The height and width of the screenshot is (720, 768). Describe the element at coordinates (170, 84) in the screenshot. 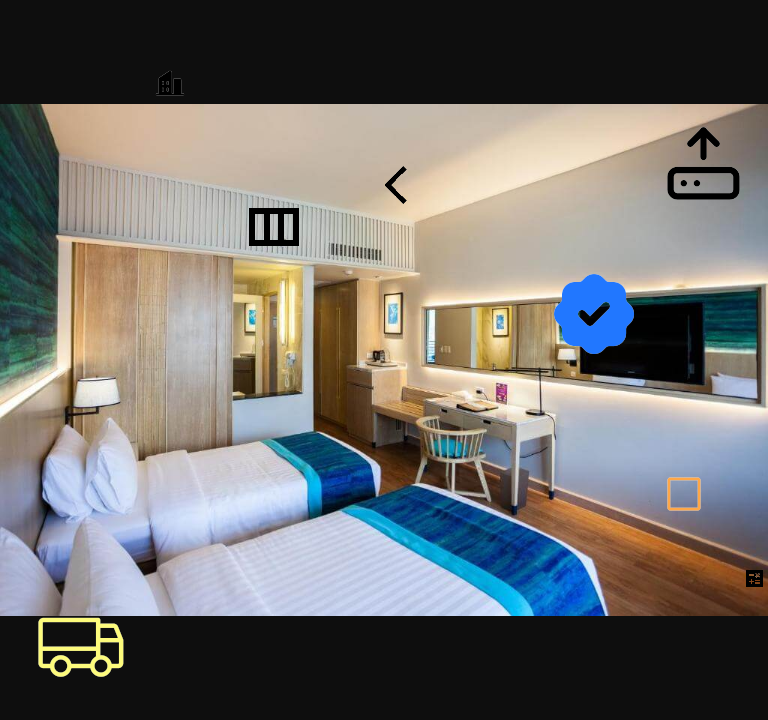

I see `view properties or real estate listings` at that location.